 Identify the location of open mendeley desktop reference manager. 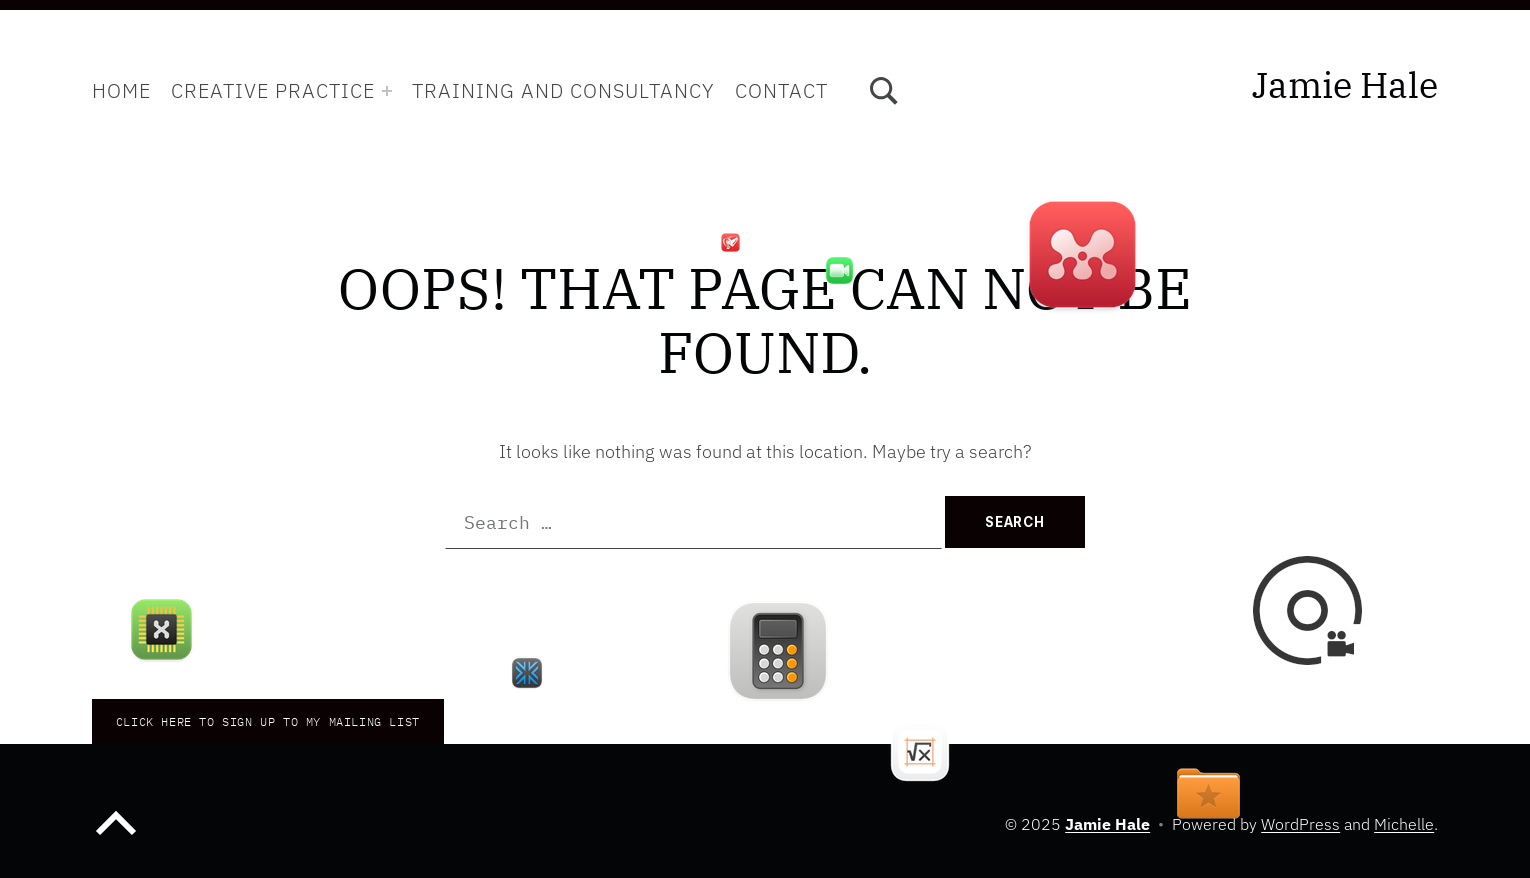
(1082, 254).